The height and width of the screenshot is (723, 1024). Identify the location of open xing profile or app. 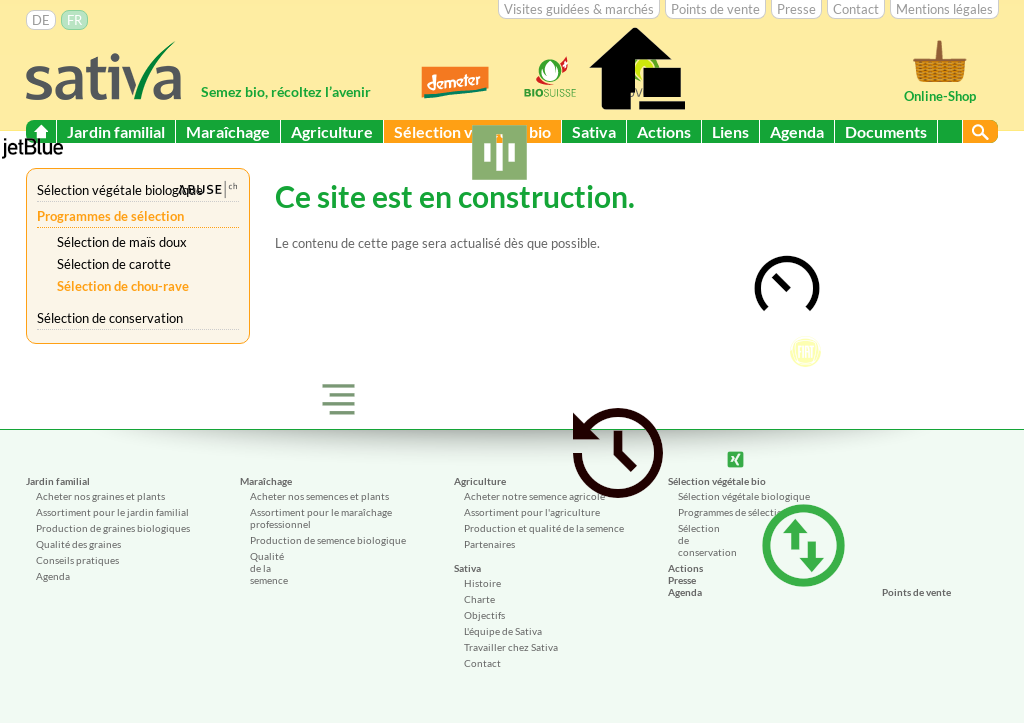
(735, 459).